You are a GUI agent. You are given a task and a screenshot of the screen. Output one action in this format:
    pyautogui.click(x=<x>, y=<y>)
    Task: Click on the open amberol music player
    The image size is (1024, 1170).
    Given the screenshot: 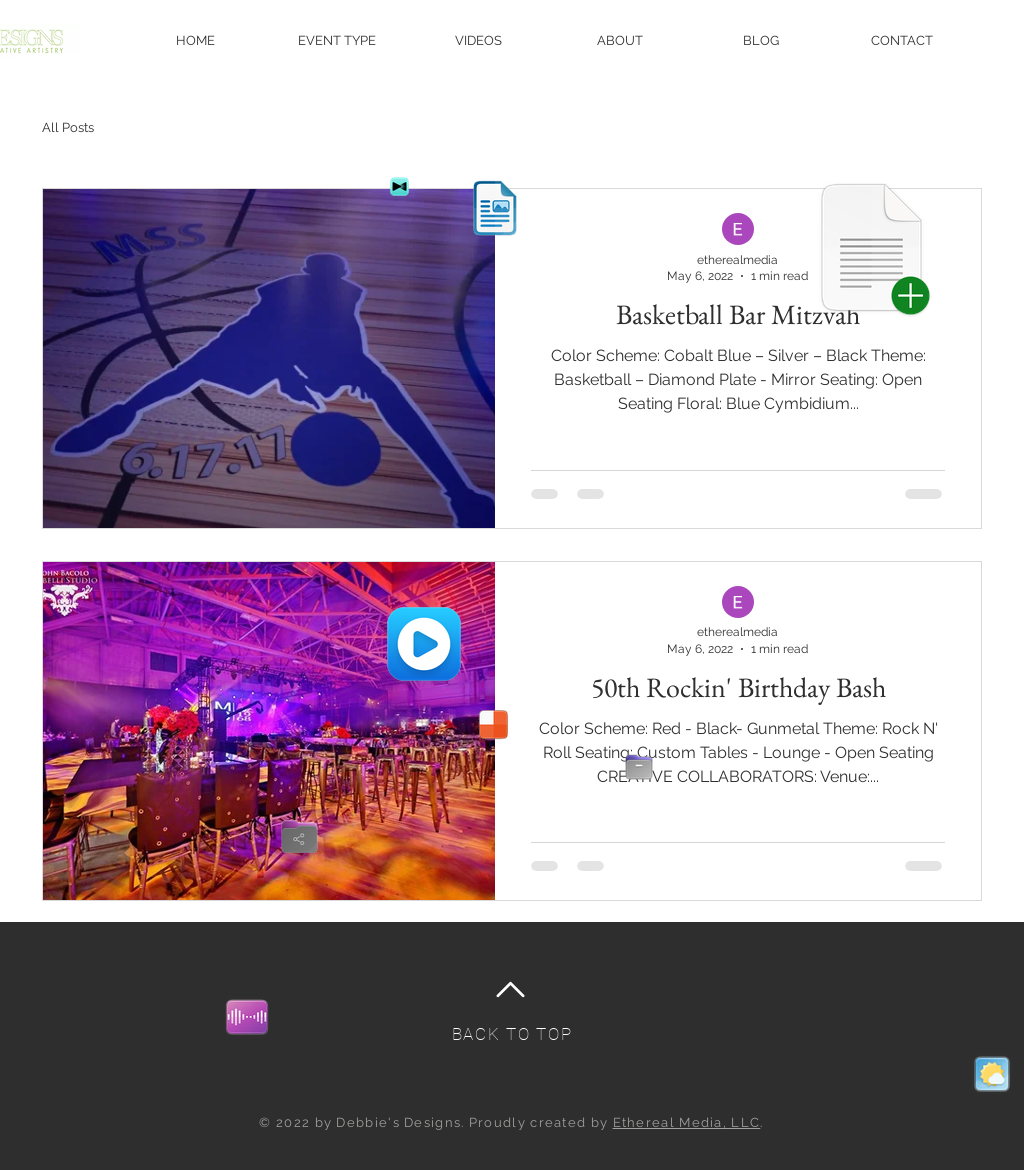 What is the action you would take?
    pyautogui.click(x=424, y=644)
    